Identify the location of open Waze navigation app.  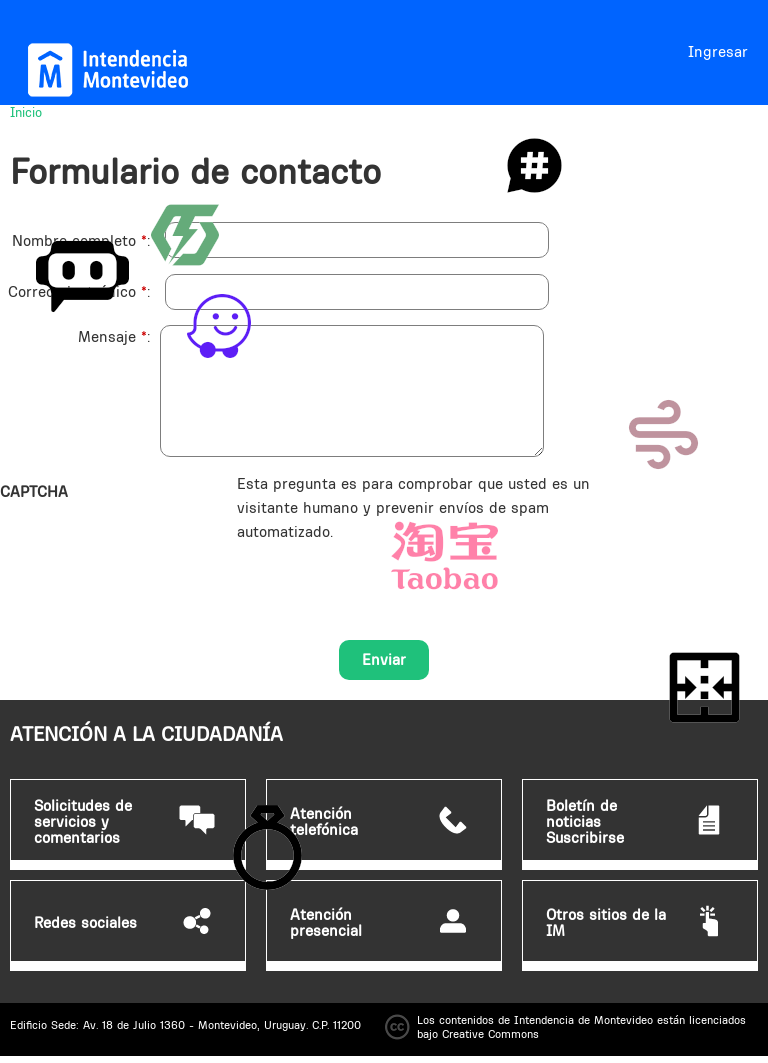
(219, 326).